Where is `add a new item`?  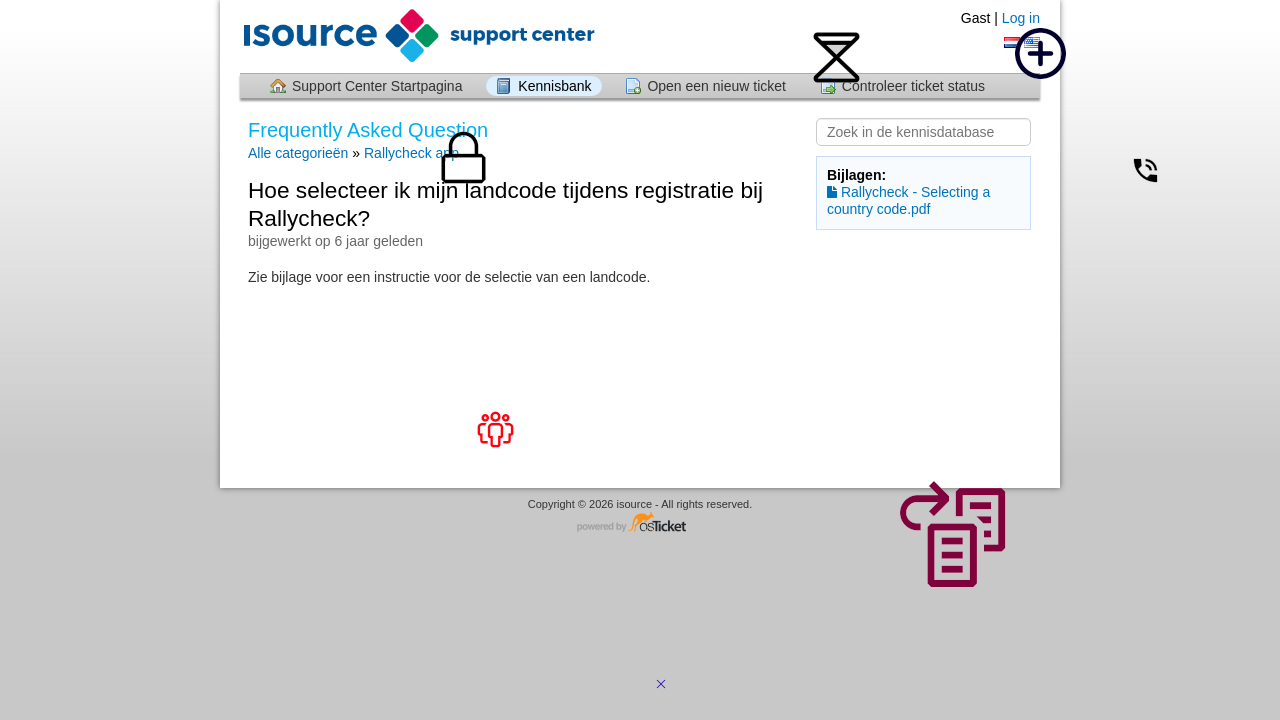
add a new item is located at coordinates (1040, 53).